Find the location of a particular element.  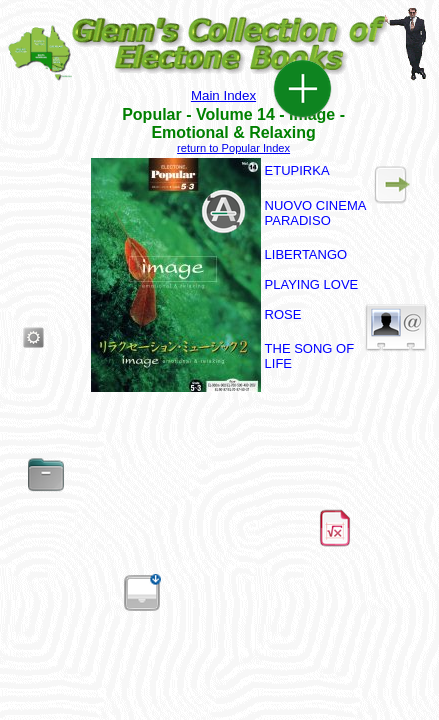

move message to inbox is located at coordinates (142, 593).